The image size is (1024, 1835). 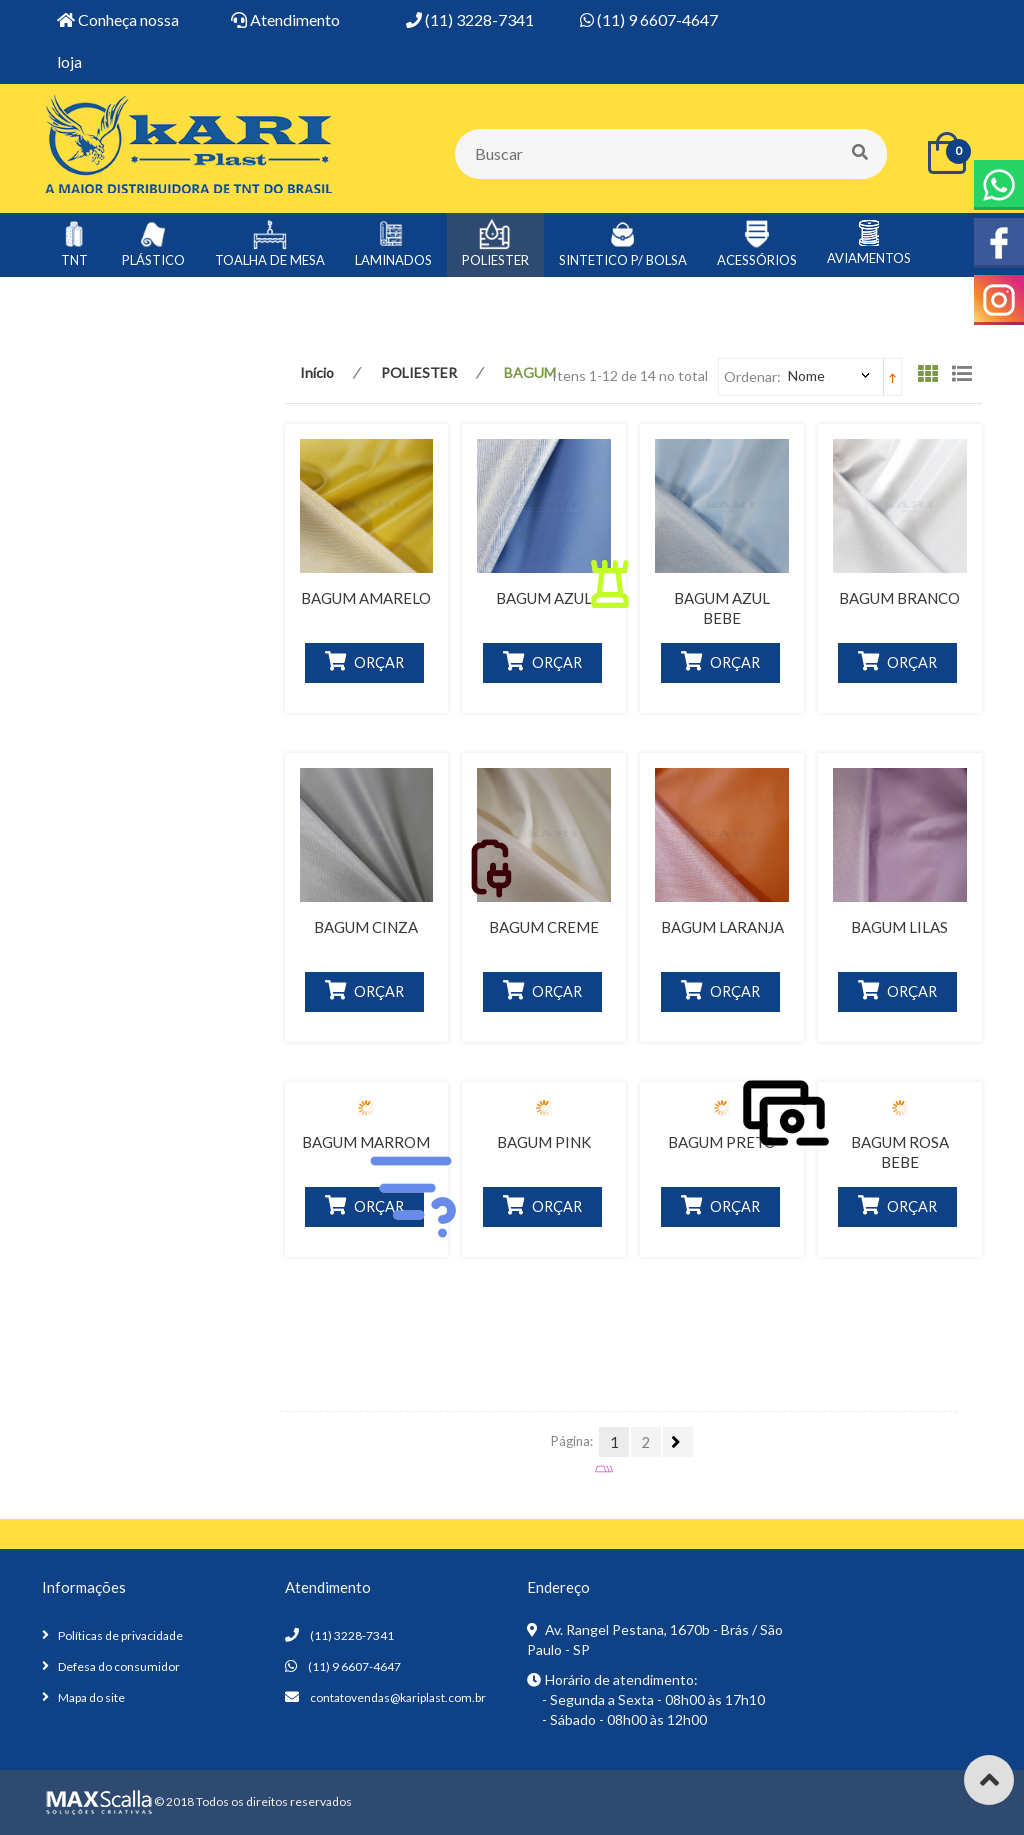 I want to click on switch between open tabs, so click(x=604, y=1469).